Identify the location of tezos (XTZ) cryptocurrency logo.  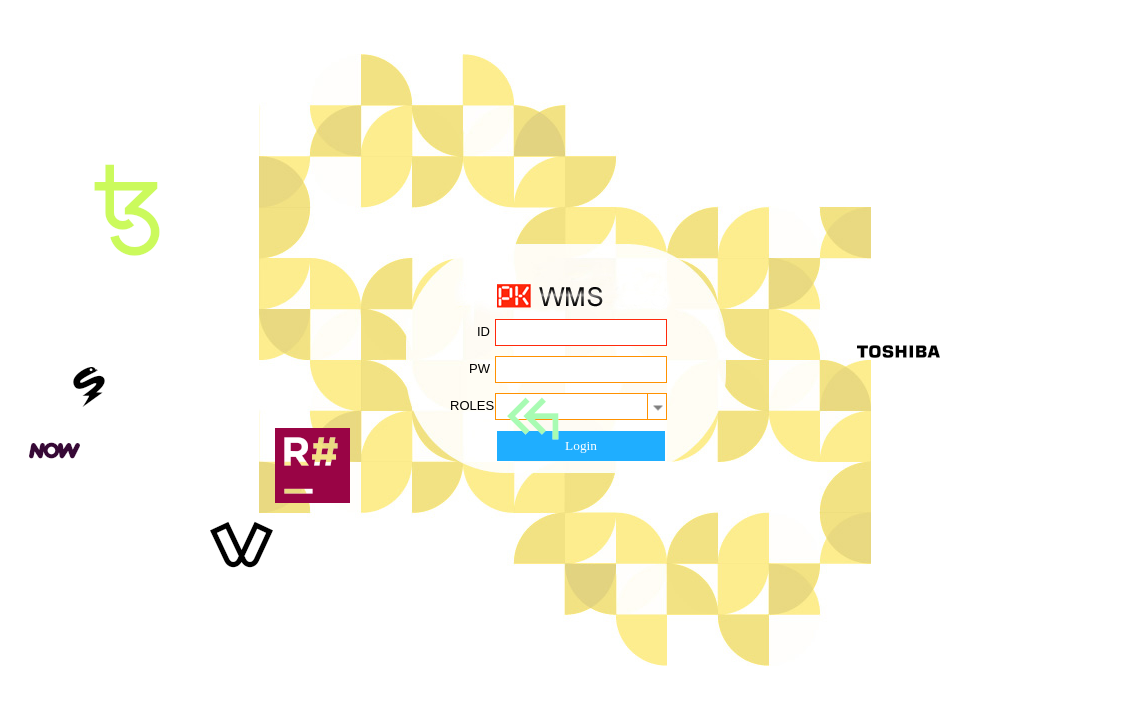
(127, 208).